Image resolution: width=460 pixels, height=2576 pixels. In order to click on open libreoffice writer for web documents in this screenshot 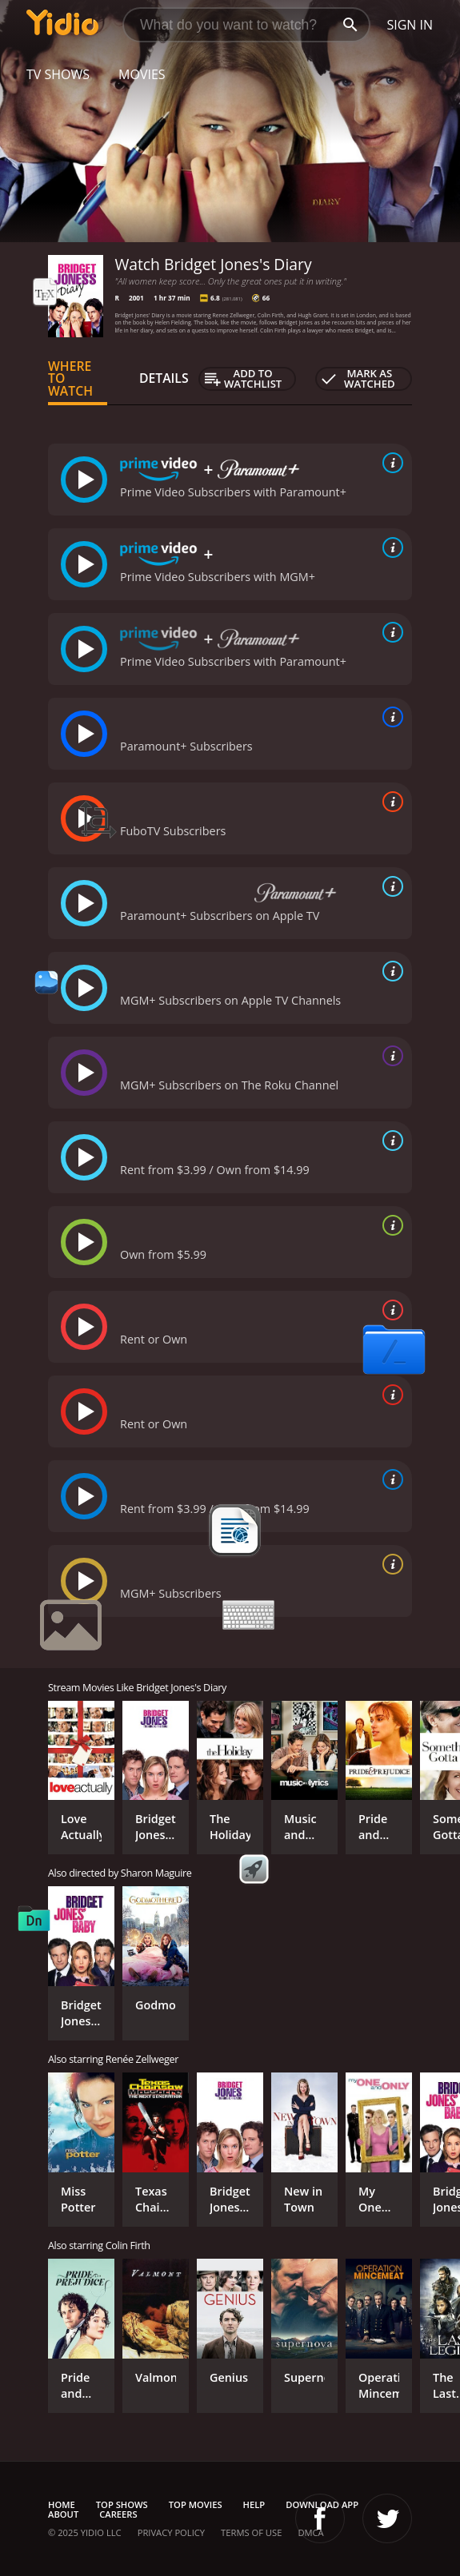, I will do `click(234, 1530)`.